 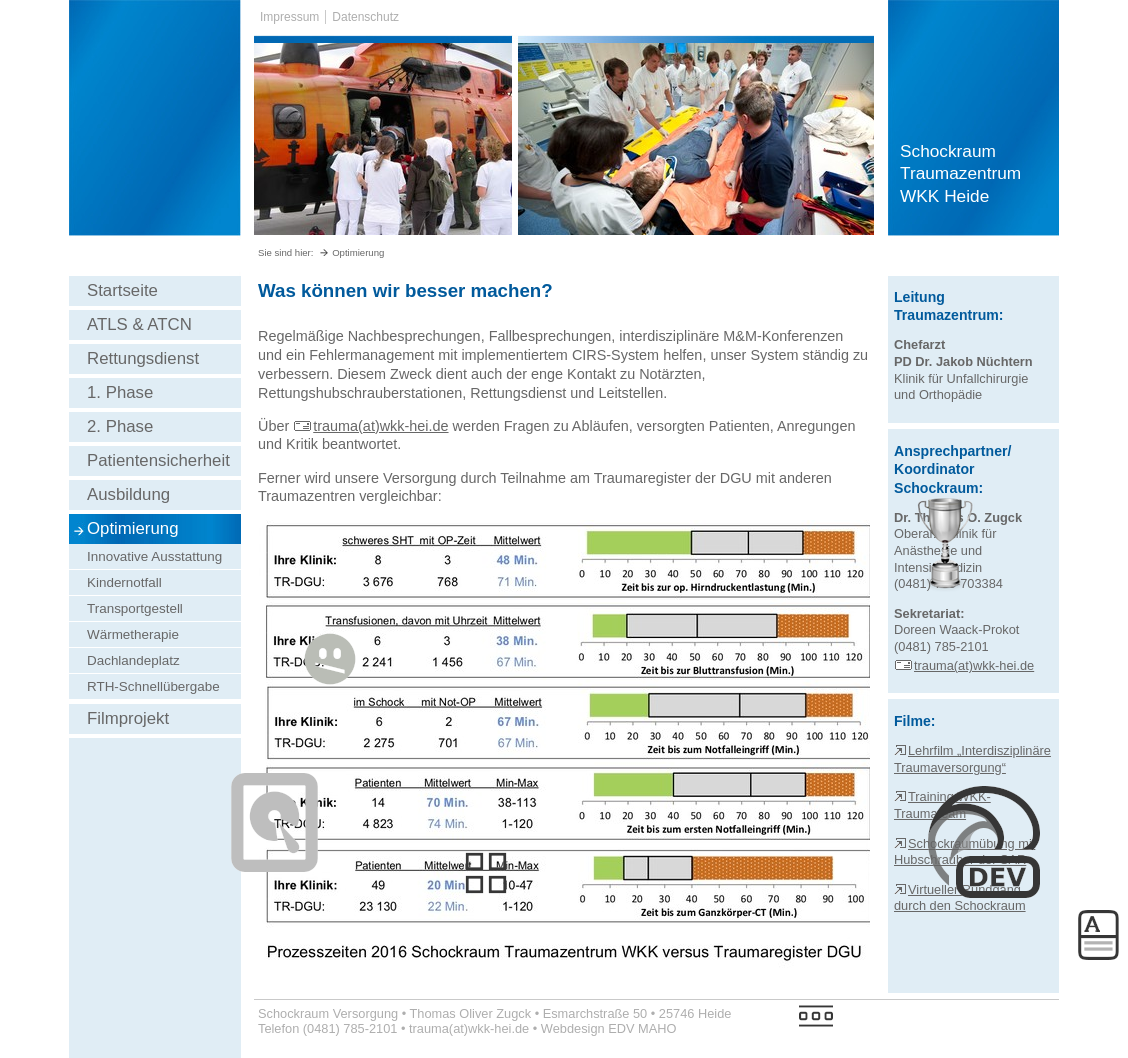 What do you see at coordinates (948, 543) in the screenshot?
I see `indicates second place achievement or silver-tier ranking` at bounding box center [948, 543].